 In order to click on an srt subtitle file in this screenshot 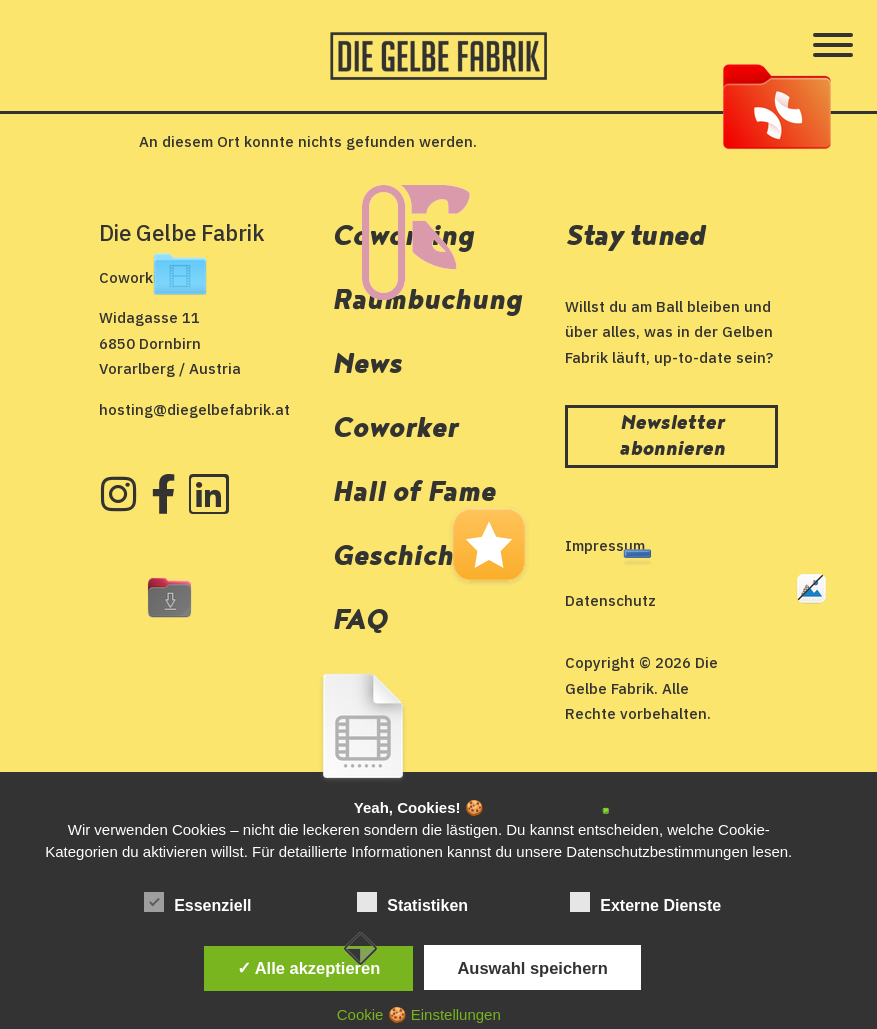, I will do `click(363, 728)`.